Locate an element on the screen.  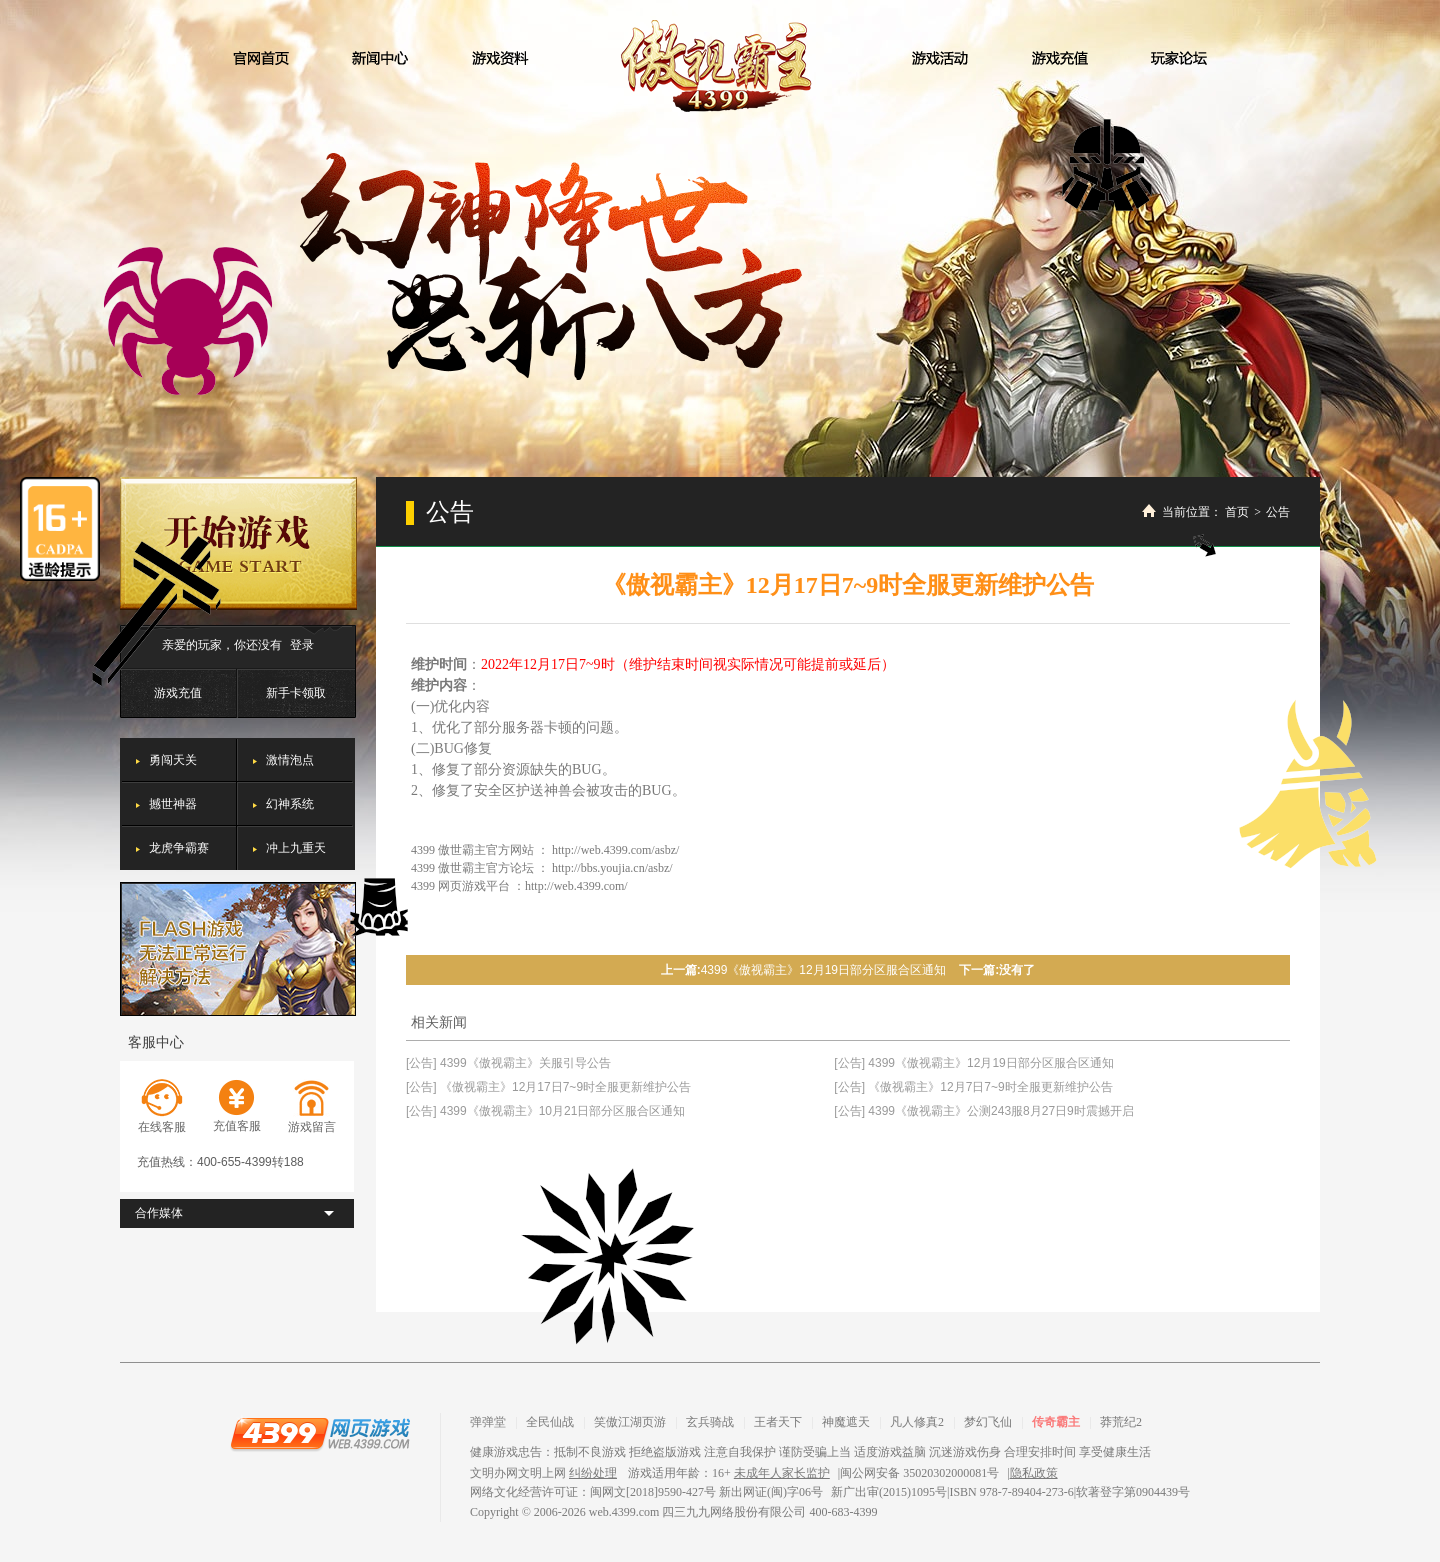
select dwarf character class is located at coordinates (1107, 165).